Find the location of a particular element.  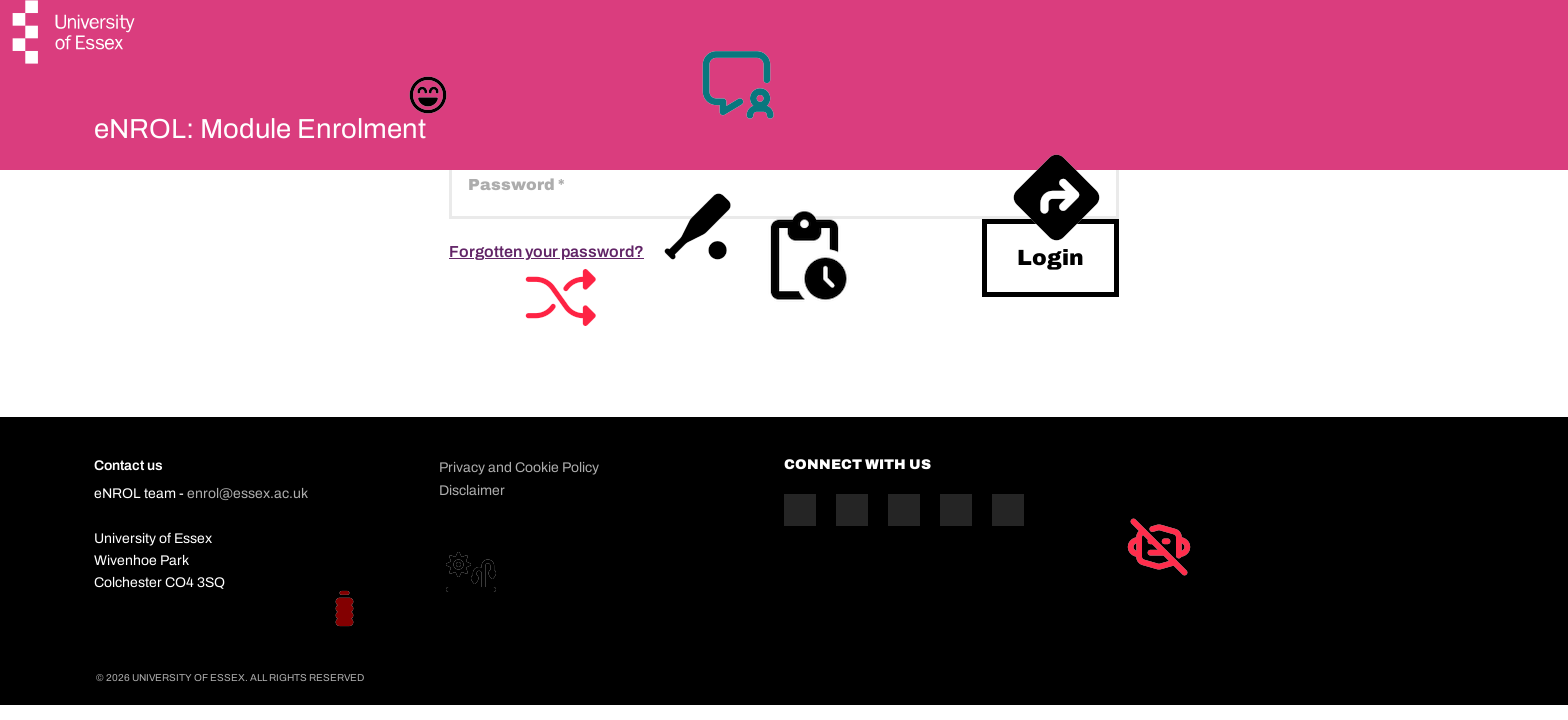

access baseball or sports content is located at coordinates (697, 226).